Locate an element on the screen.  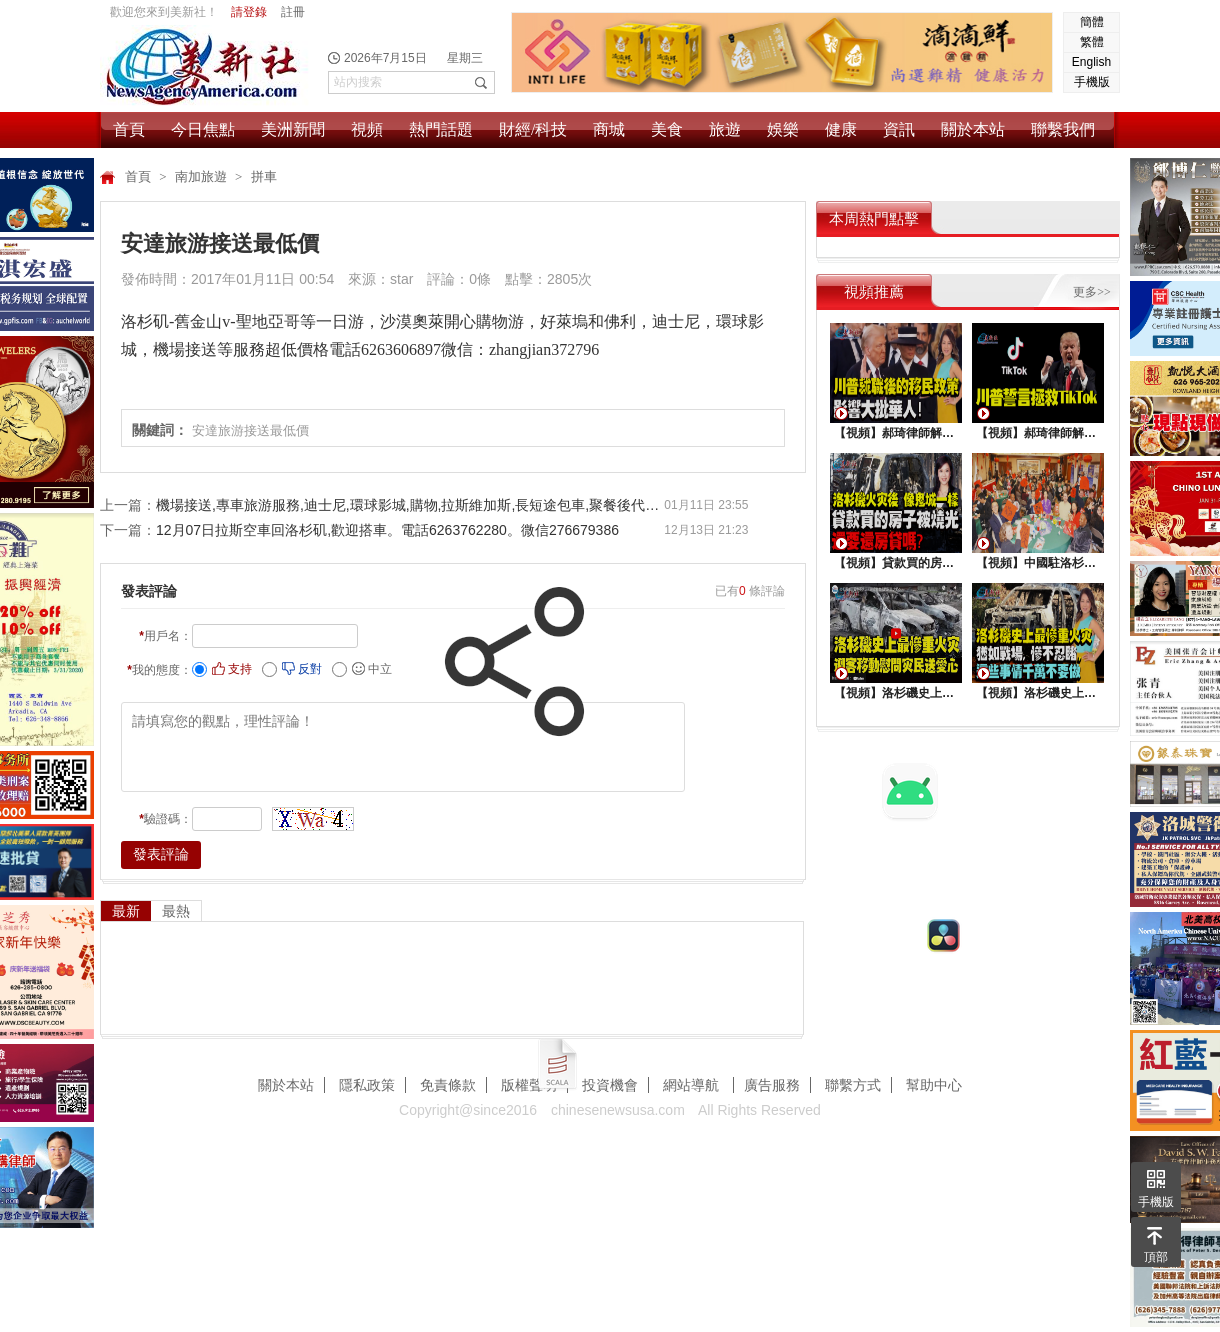
open DaVinci Resolve video editing application is located at coordinates (943, 935).